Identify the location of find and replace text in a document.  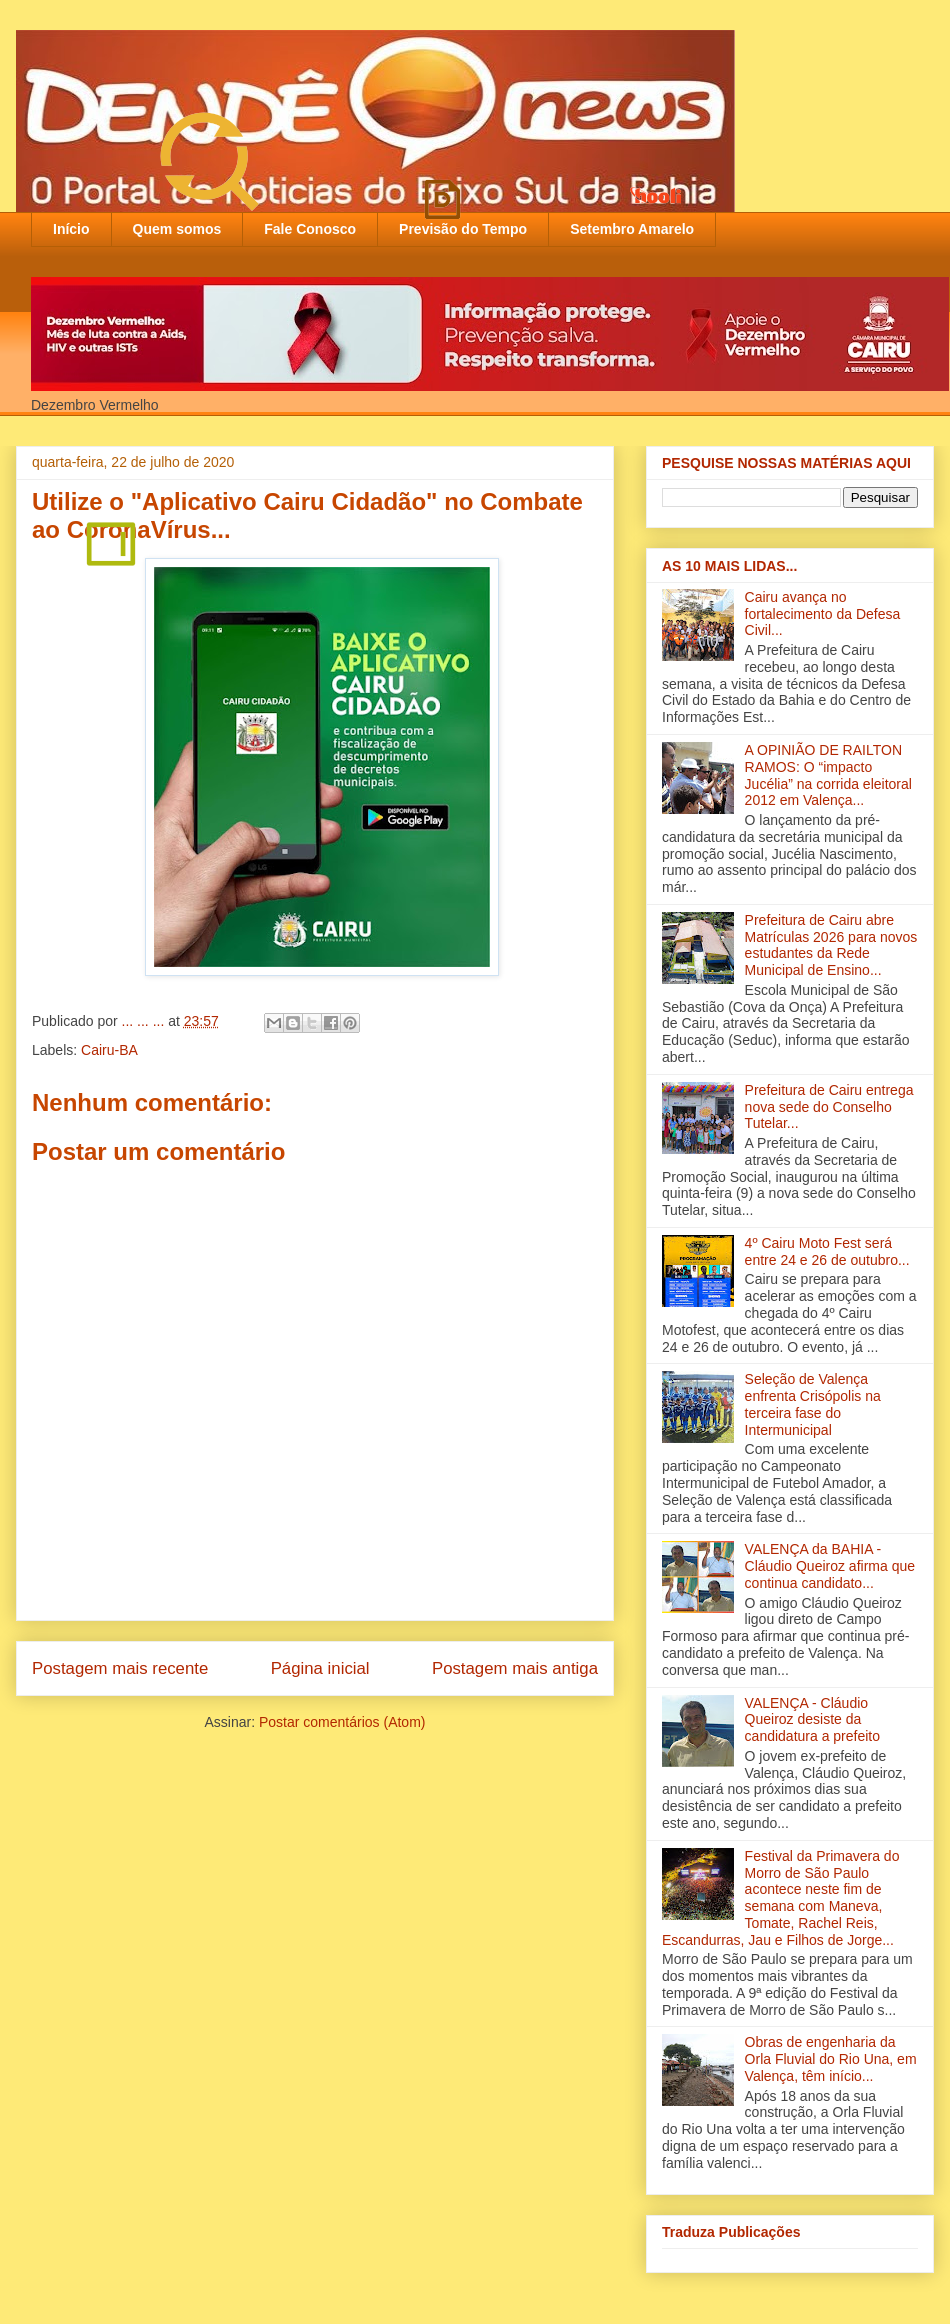
(209, 161).